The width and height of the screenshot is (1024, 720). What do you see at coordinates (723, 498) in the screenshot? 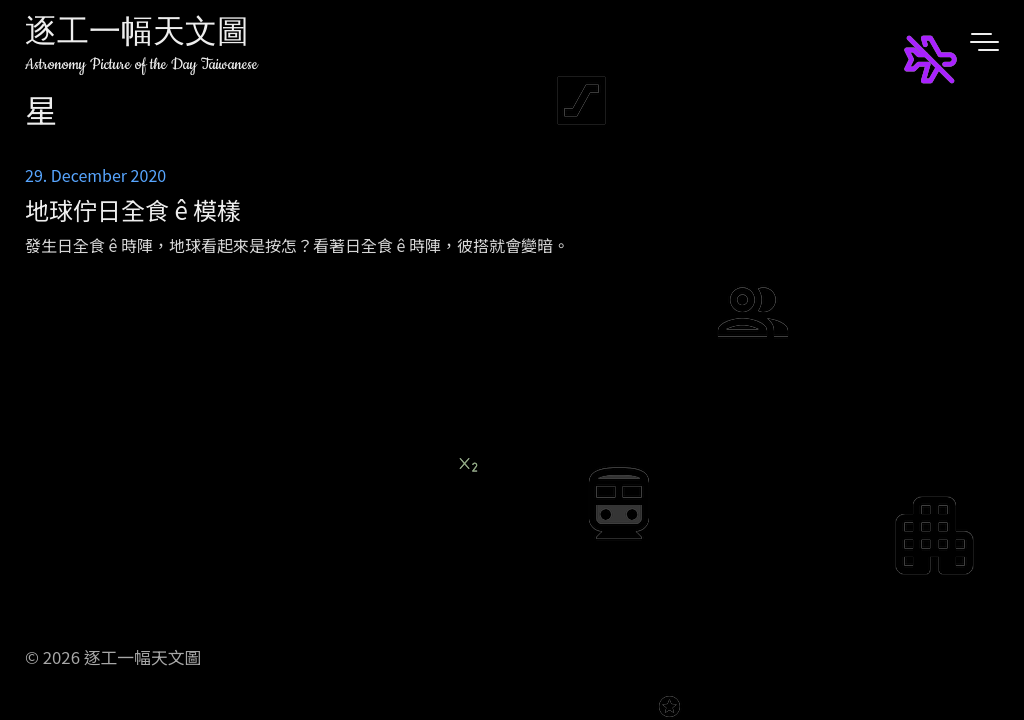
I see `access your bookmarked content` at bounding box center [723, 498].